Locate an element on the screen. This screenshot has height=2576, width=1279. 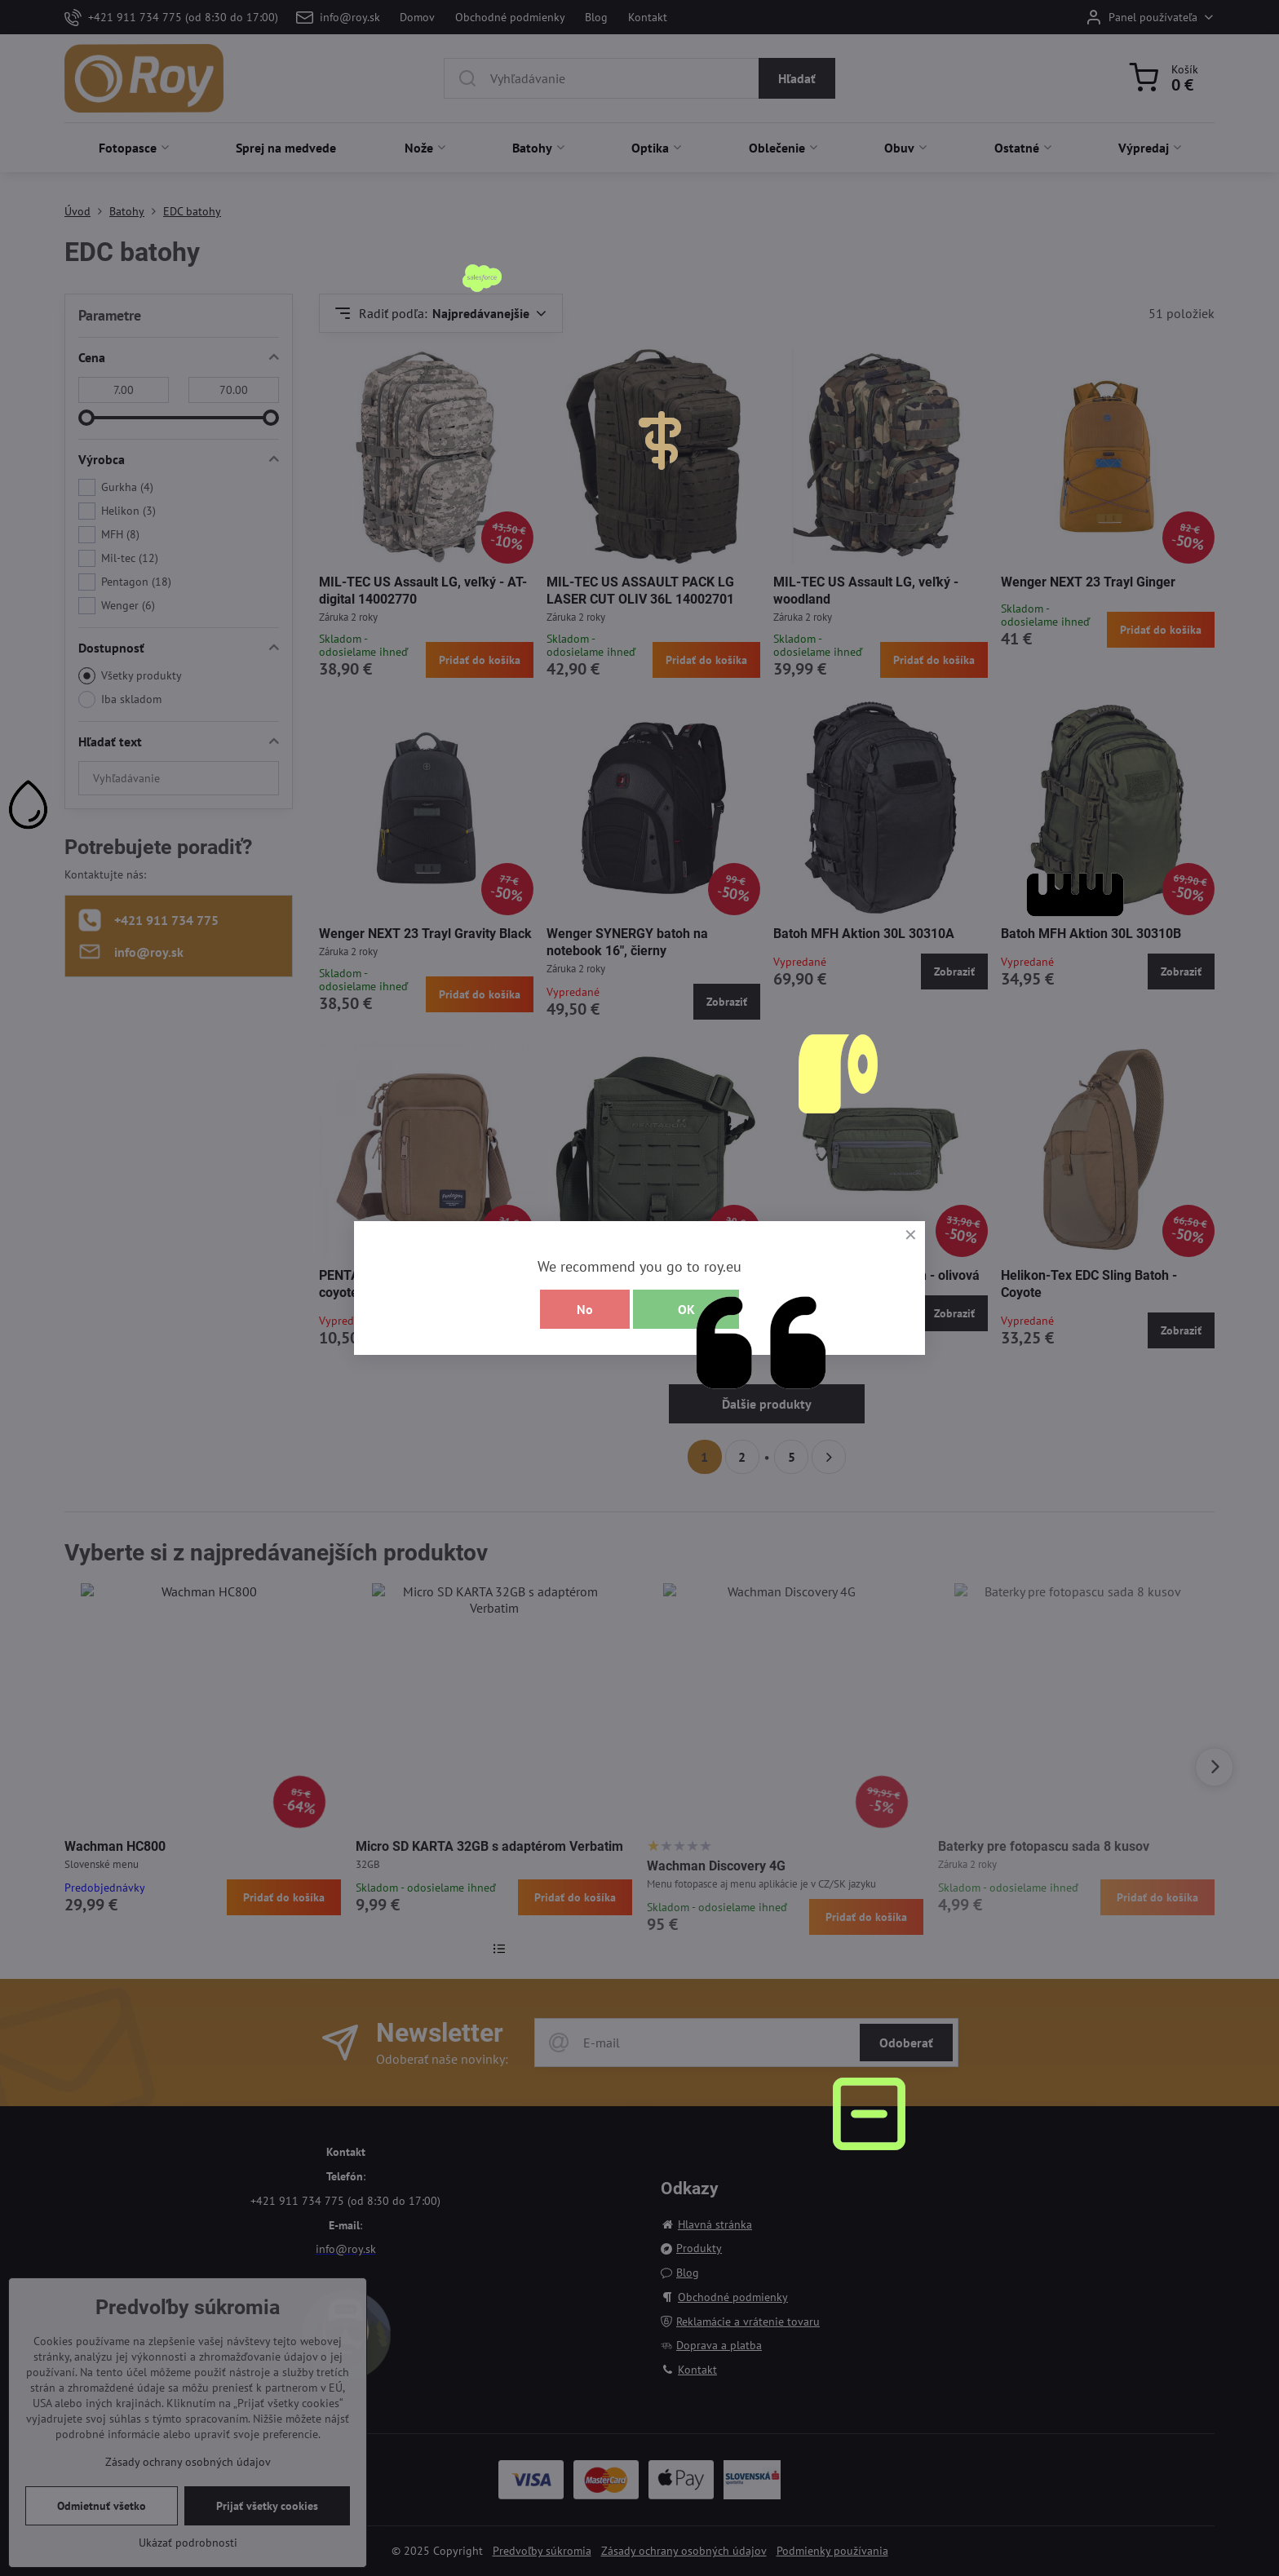
open salesforce CRM application is located at coordinates (482, 278).